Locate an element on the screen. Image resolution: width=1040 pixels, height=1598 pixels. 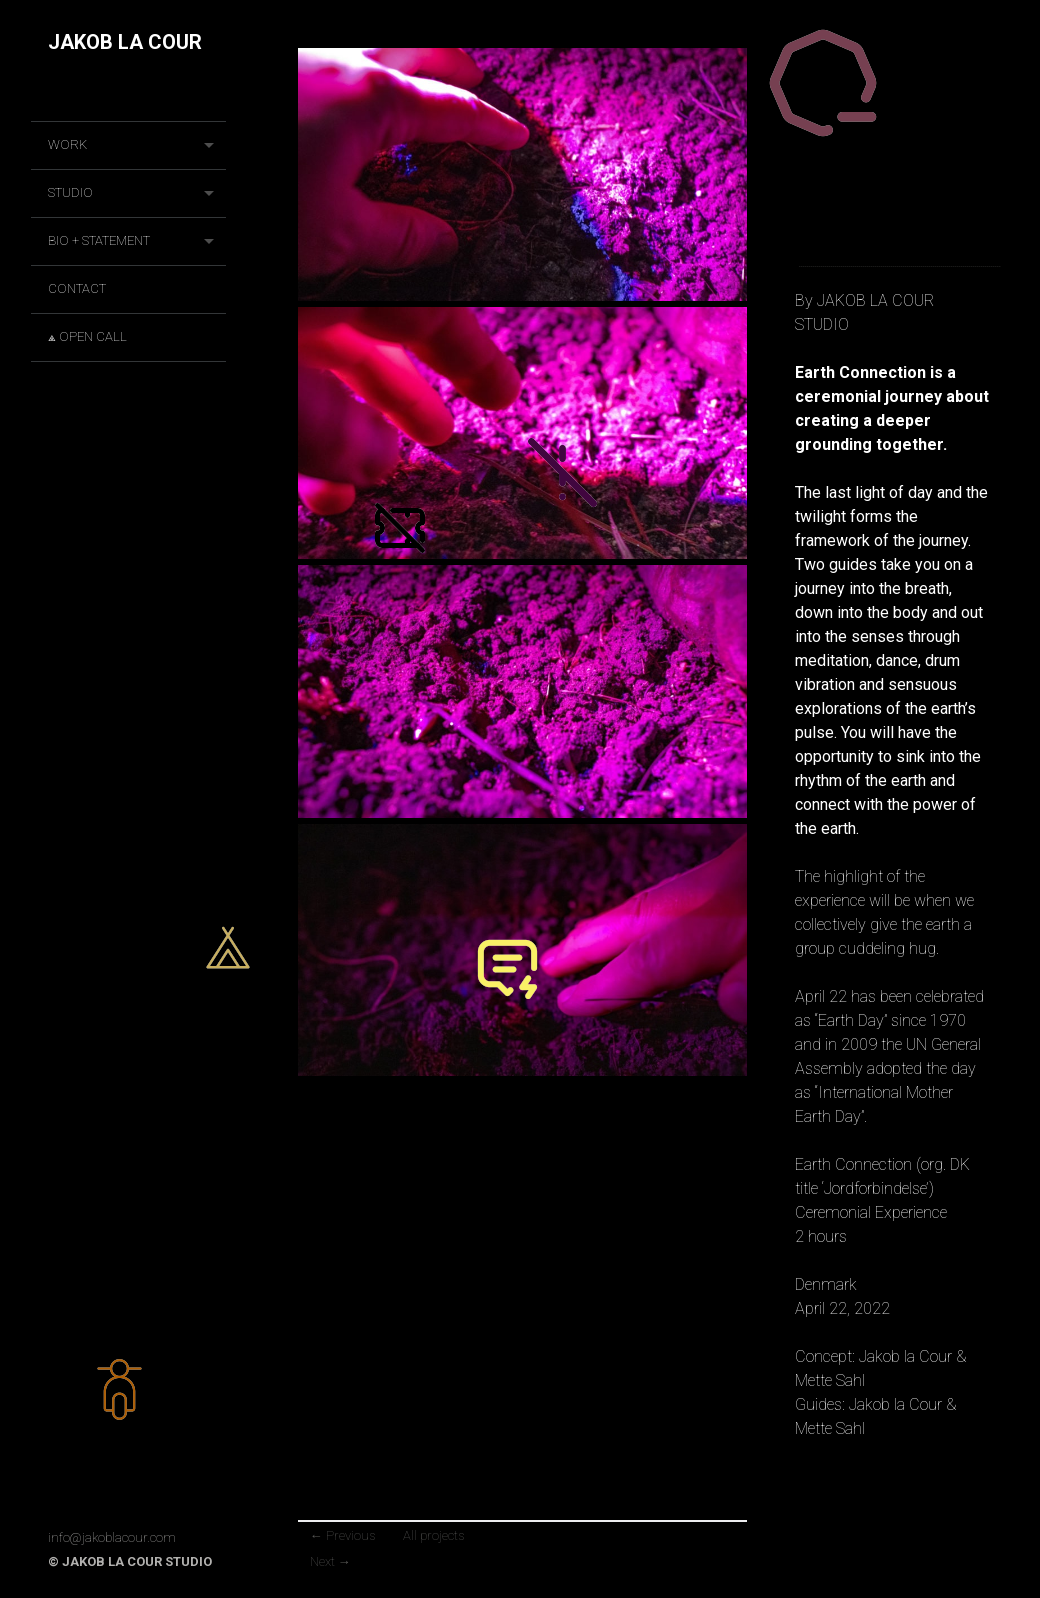
send a quick reply is located at coordinates (507, 966).